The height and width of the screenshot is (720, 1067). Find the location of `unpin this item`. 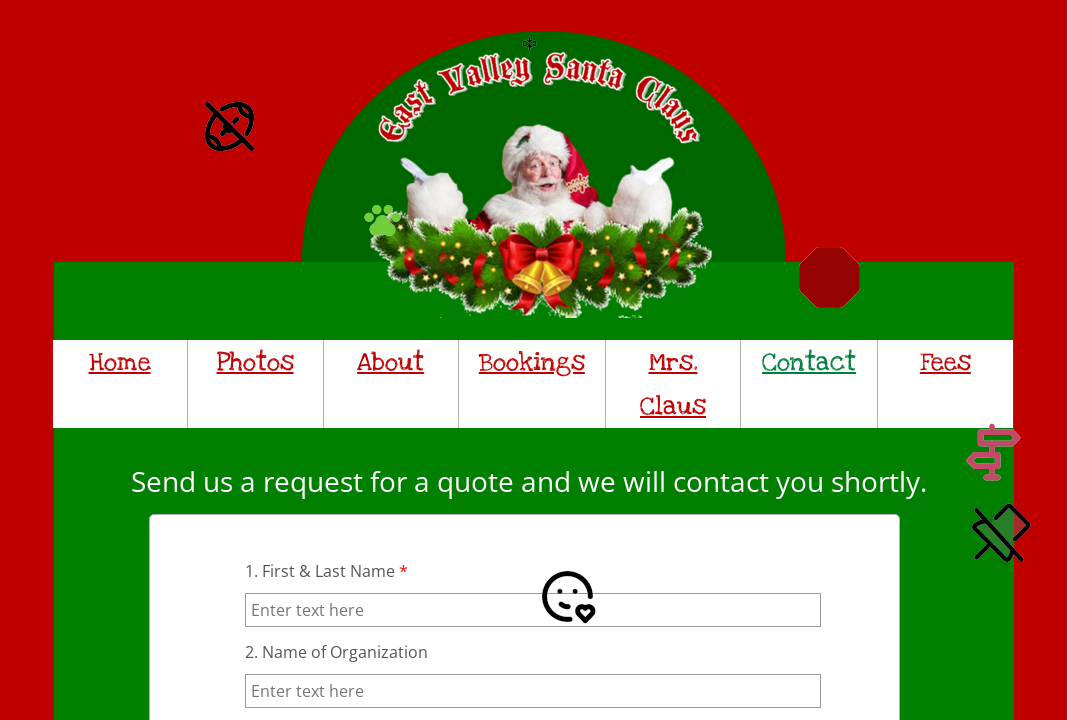

unpin this item is located at coordinates (999, 535).